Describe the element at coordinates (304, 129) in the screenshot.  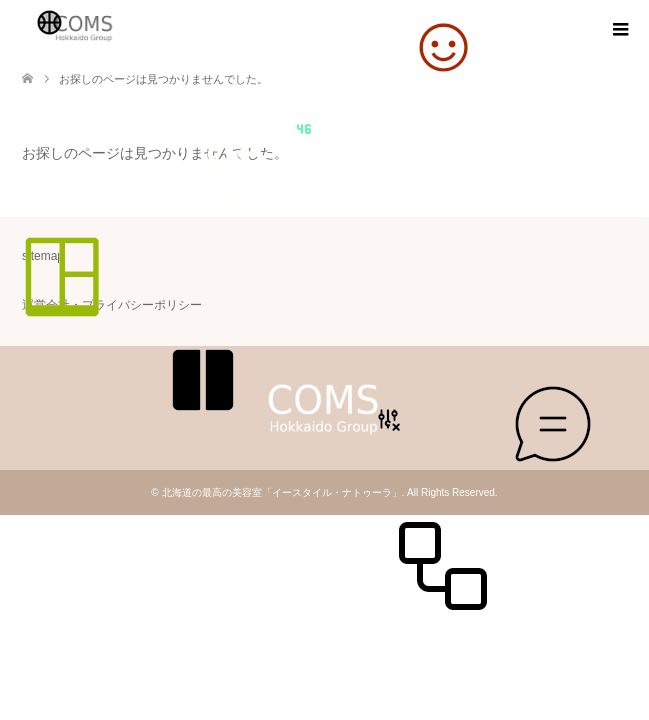
I see `displays the number 46 as a label or badge` at that location.